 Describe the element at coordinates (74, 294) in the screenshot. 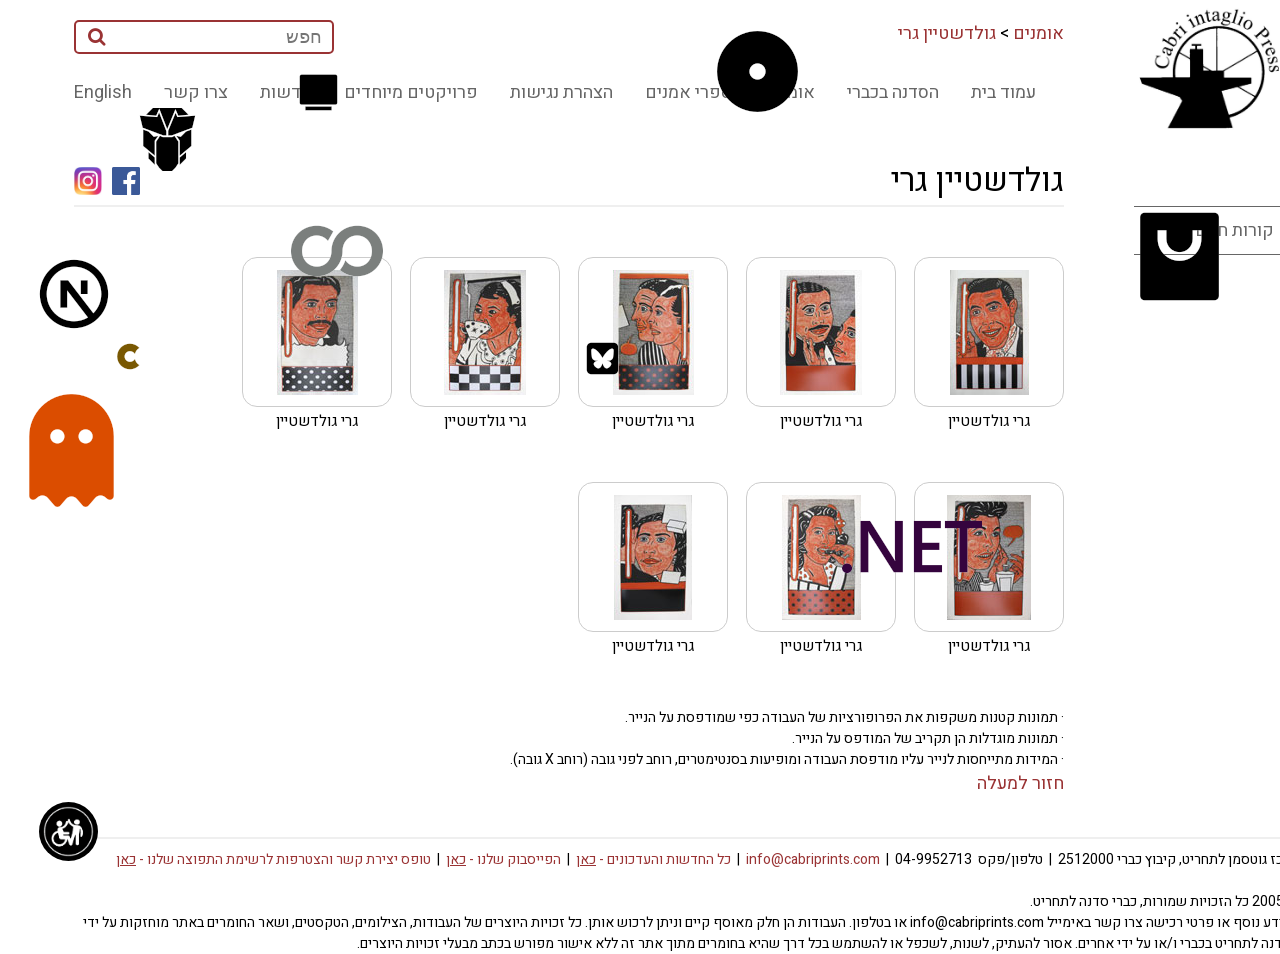

I see `Next.js framework logo` at that location.